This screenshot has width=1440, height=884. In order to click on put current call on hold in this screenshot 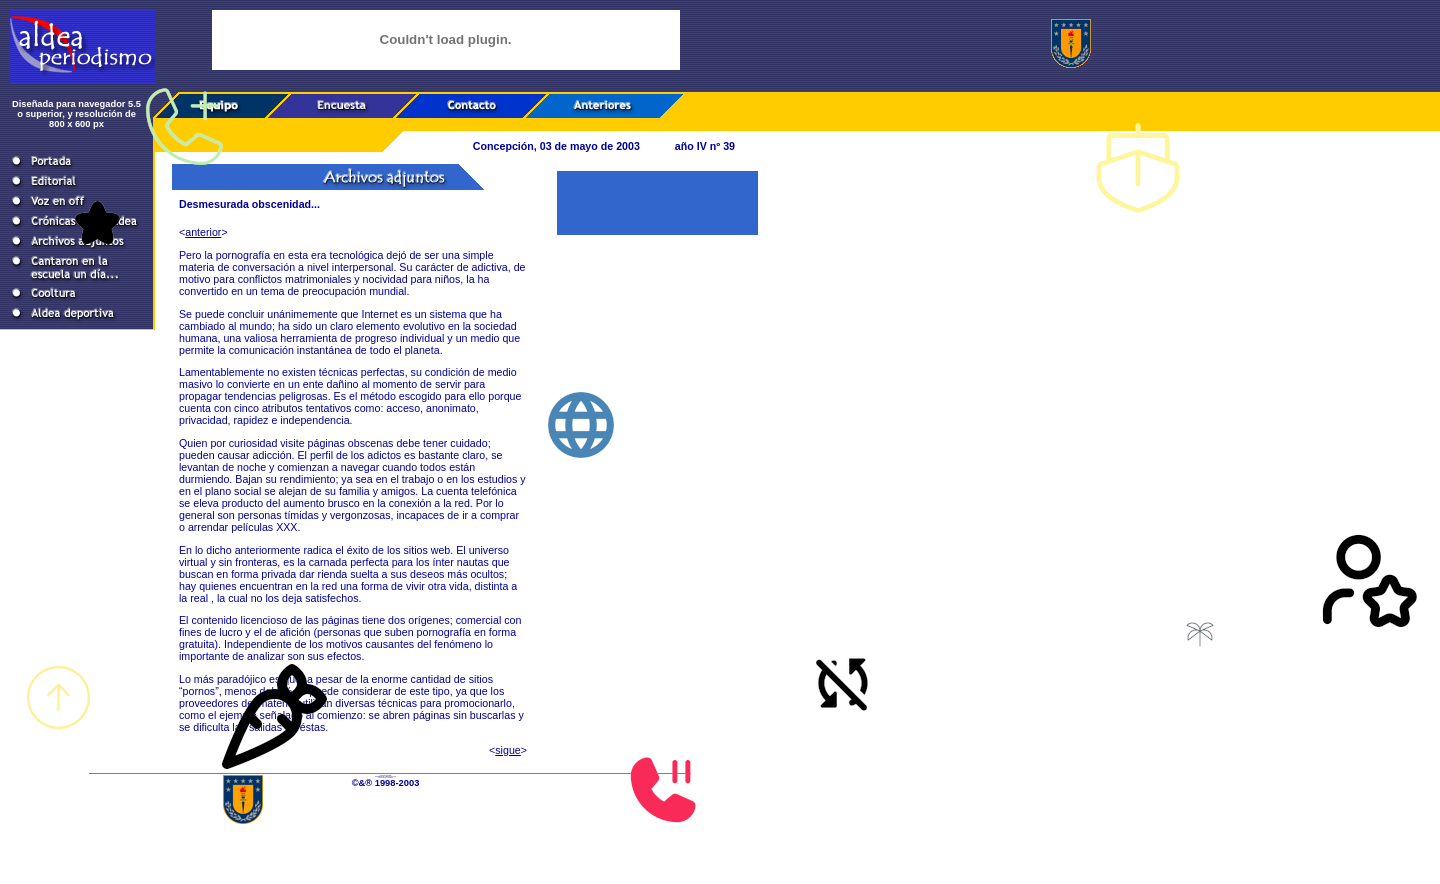, I will do `click(664, 788)`.